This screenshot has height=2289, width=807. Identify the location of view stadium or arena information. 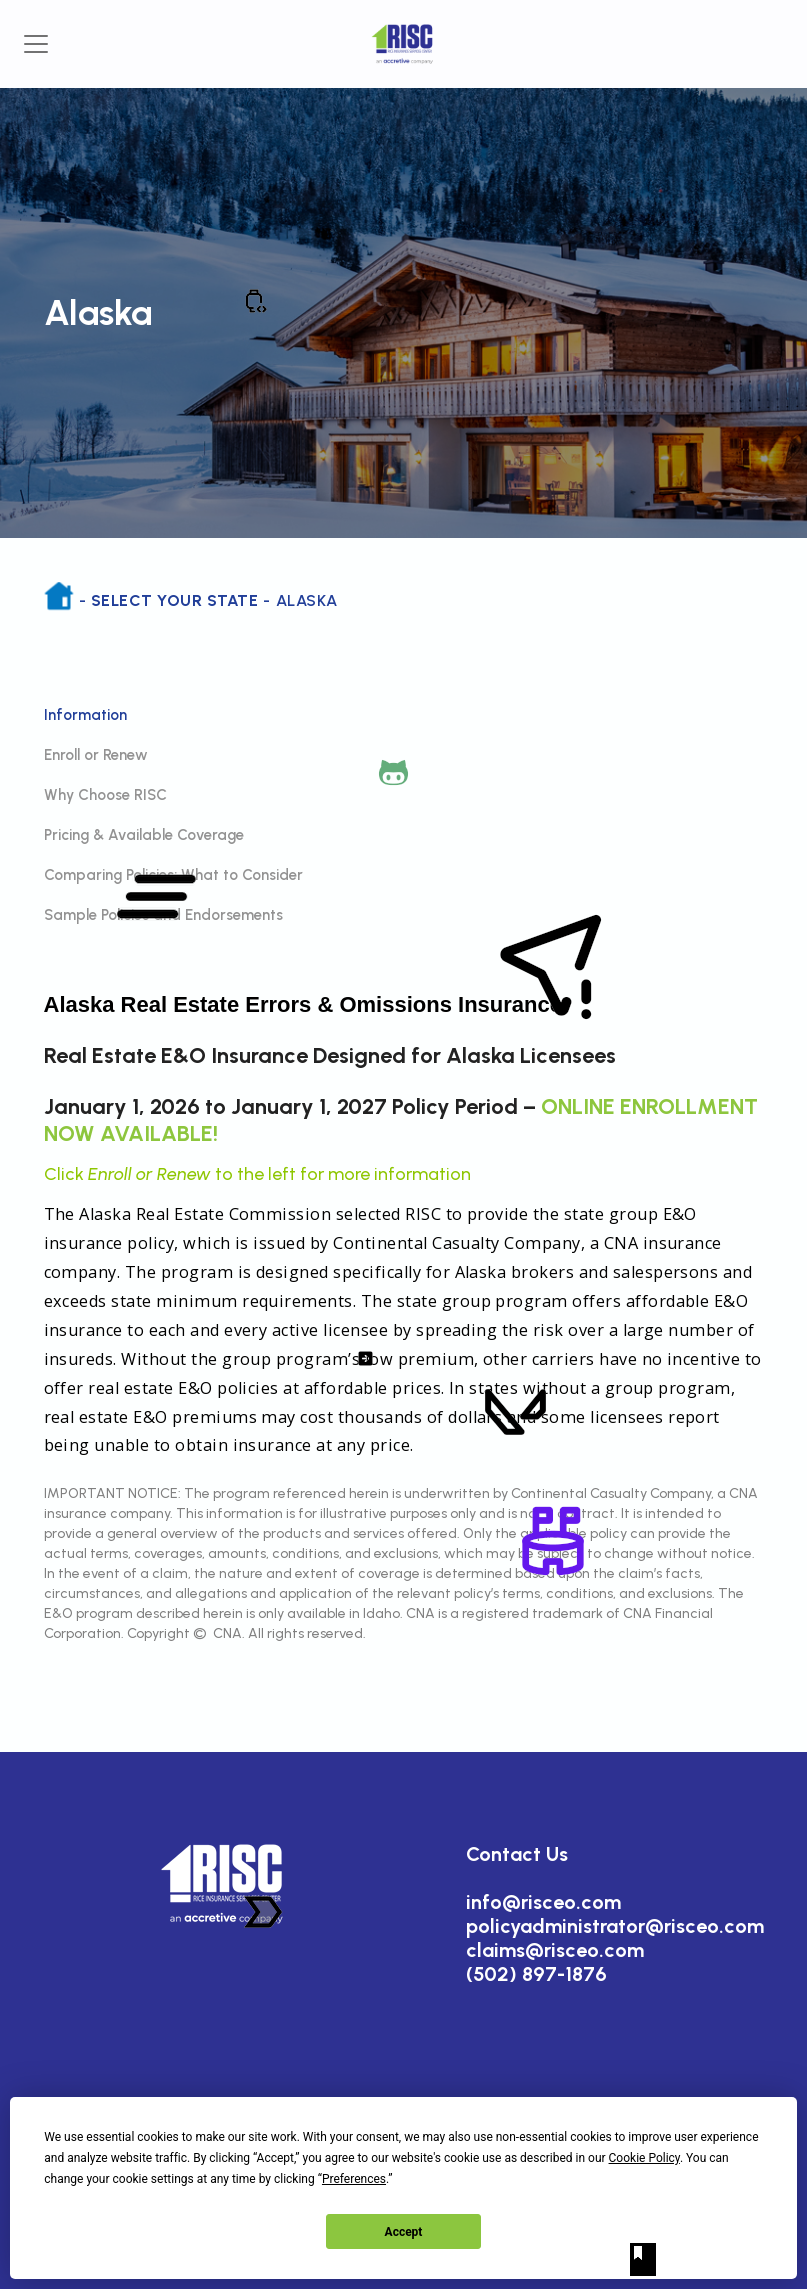
(553, 1541).